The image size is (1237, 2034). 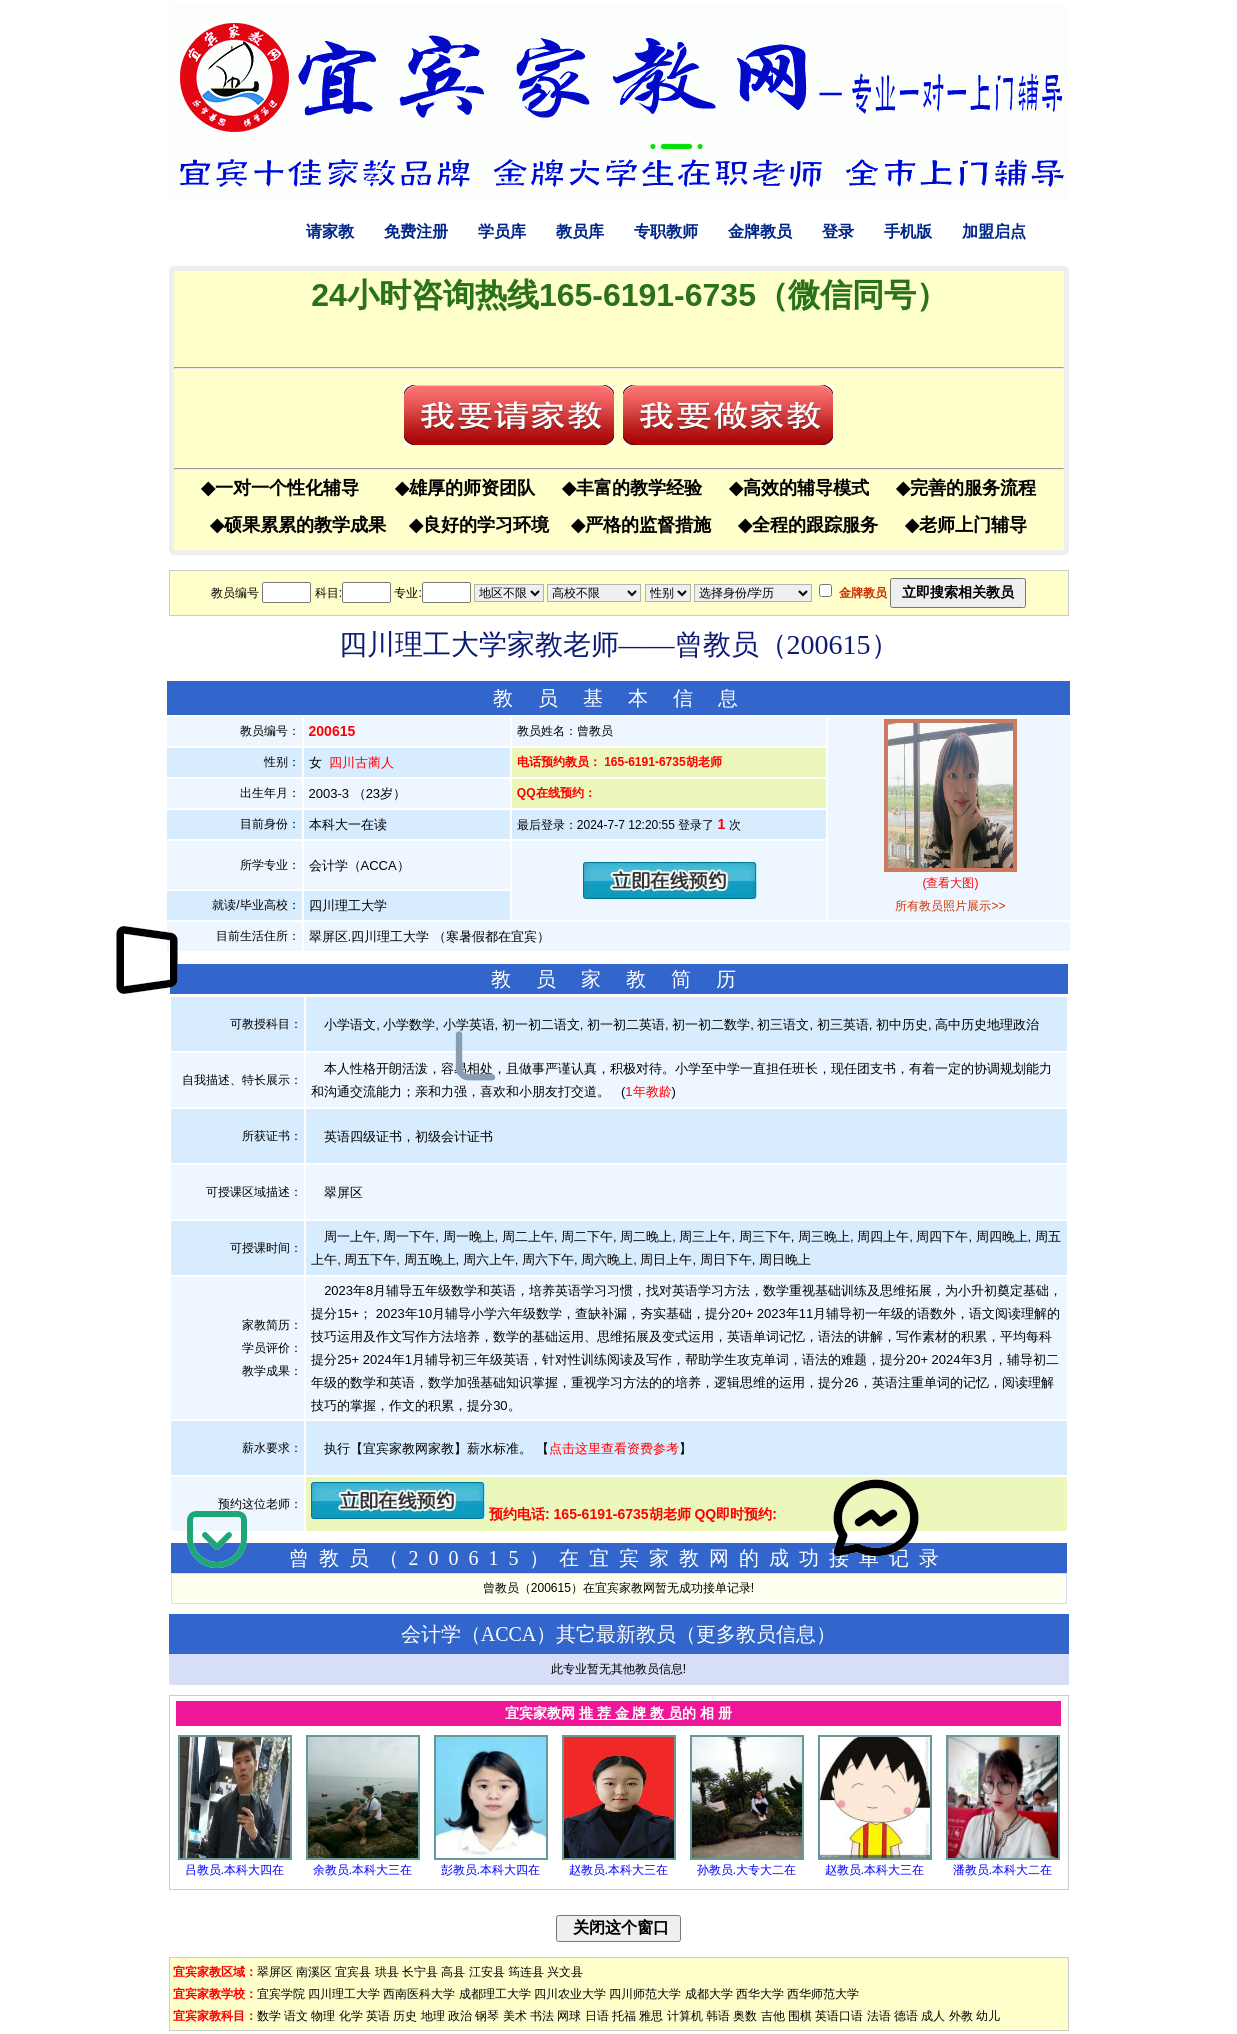 I want to click on open Facebook Messenger, so click(x=876, y=1518).